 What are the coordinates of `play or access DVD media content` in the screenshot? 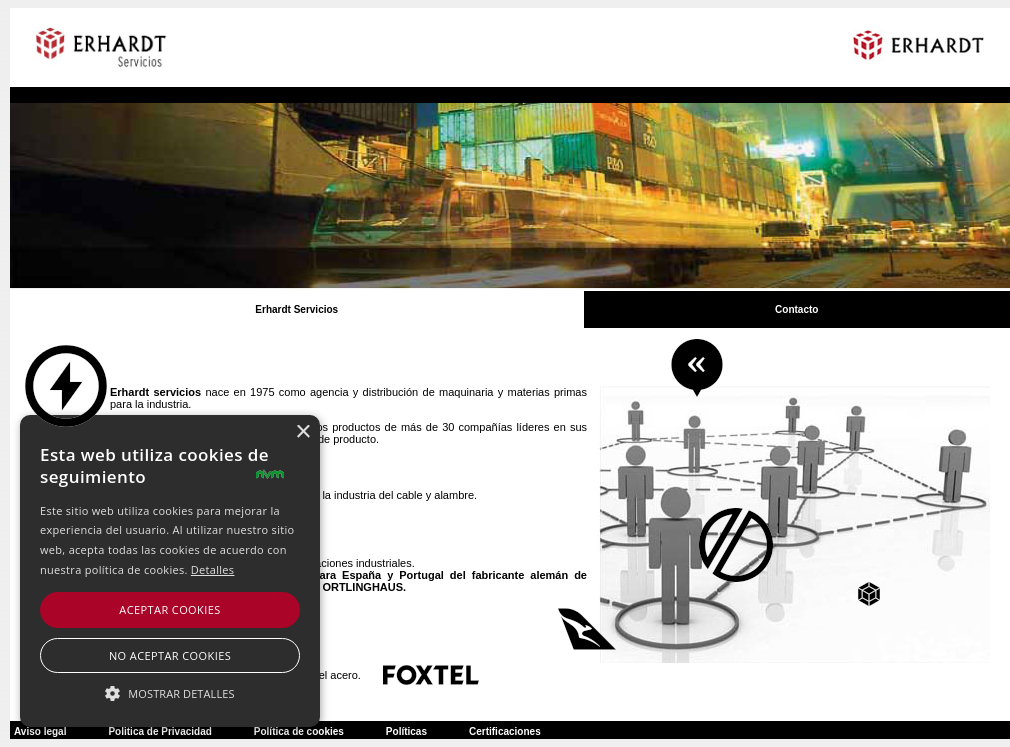 It's located at (66, 386).